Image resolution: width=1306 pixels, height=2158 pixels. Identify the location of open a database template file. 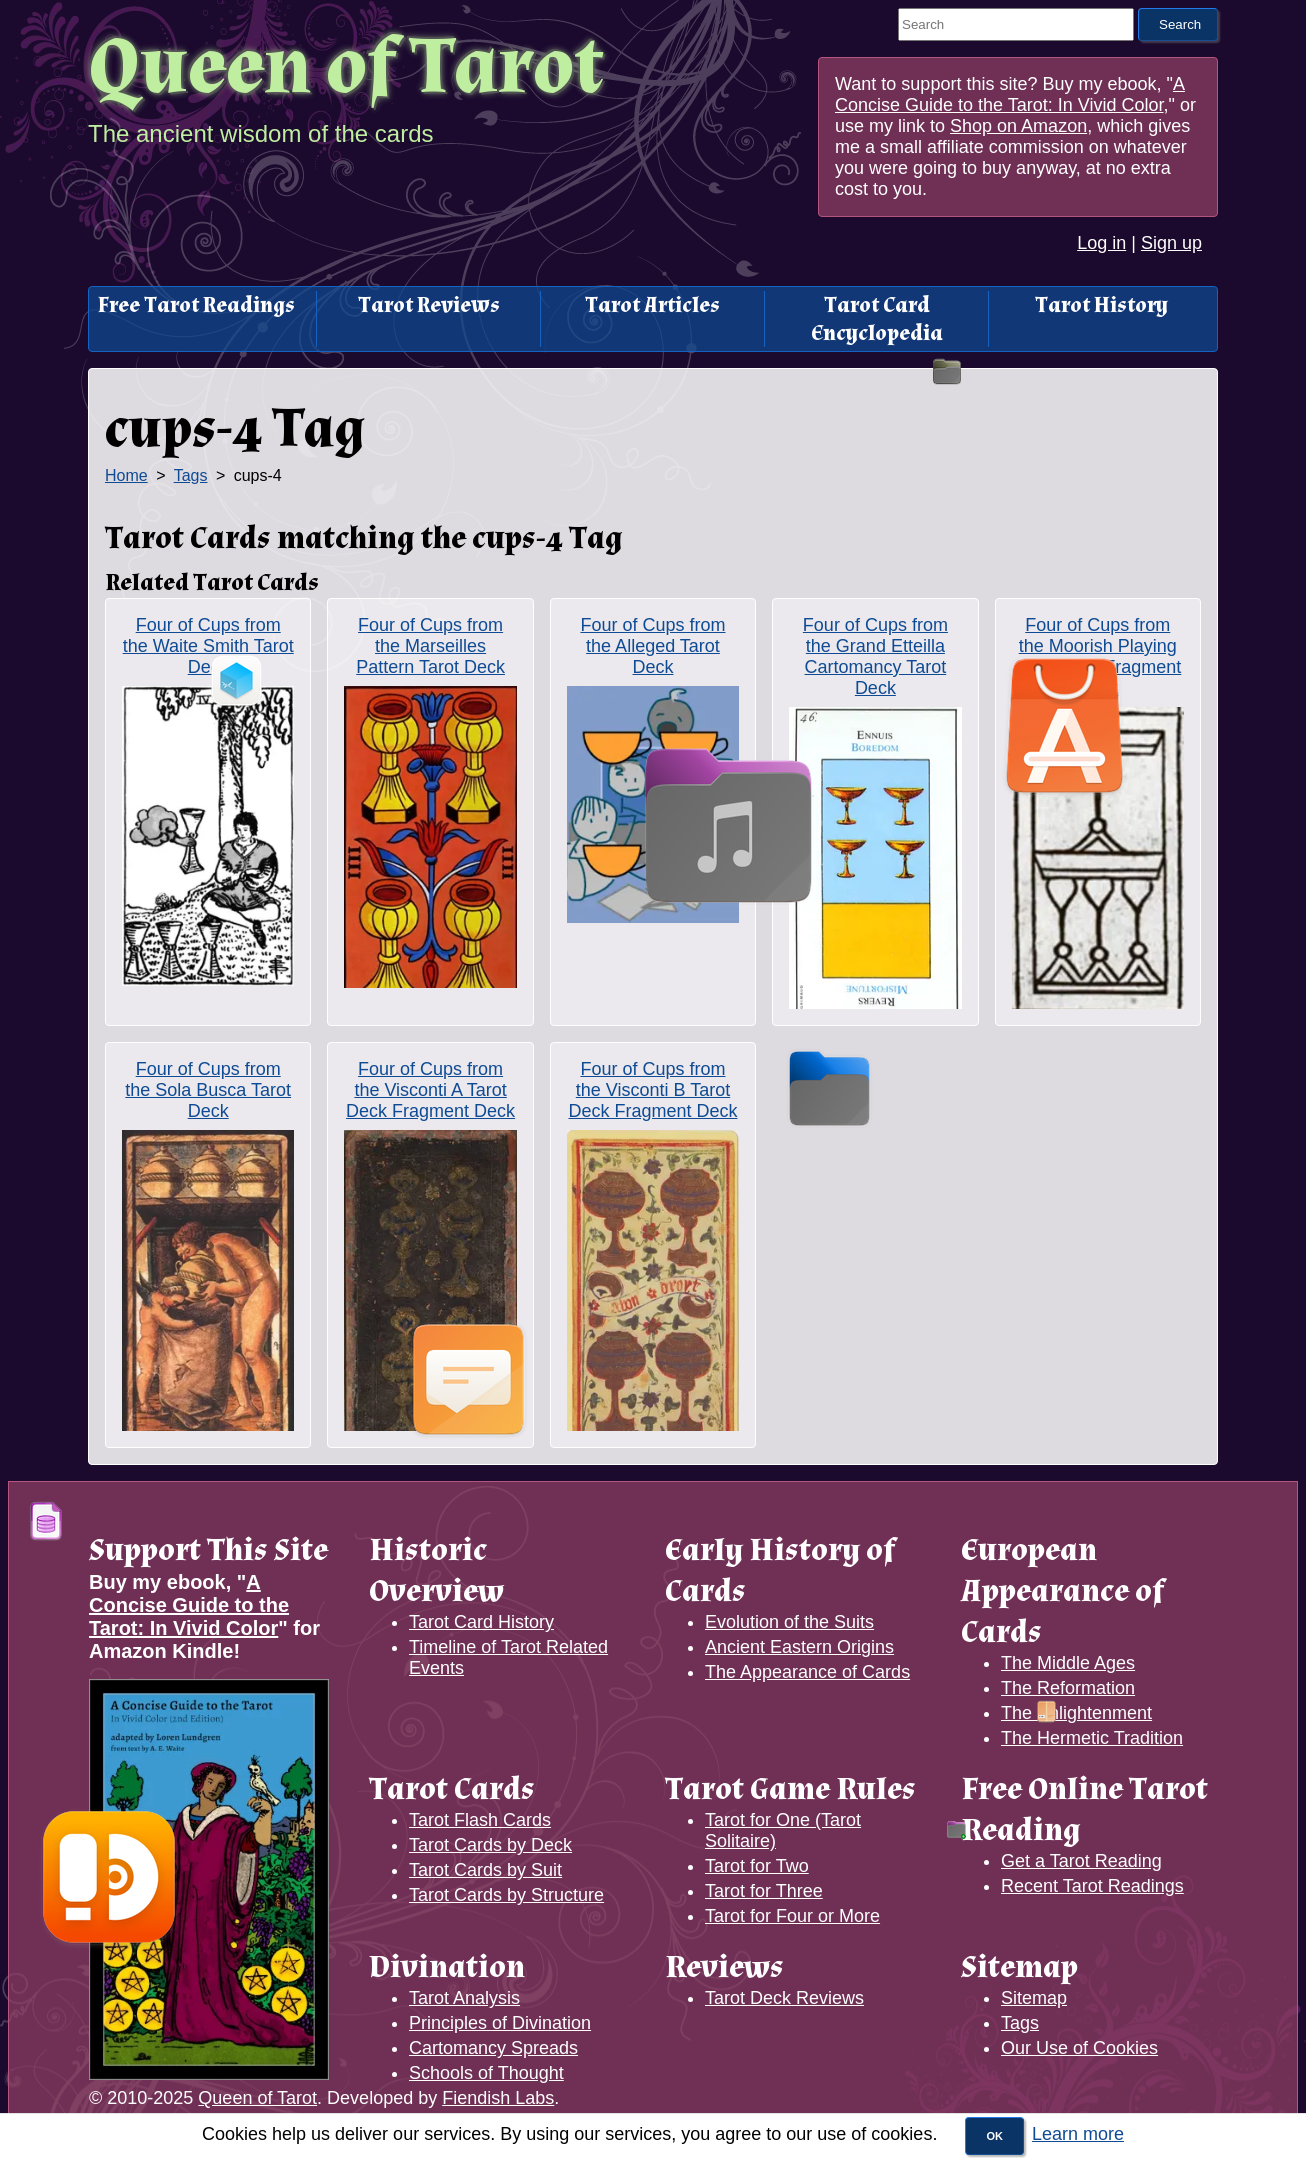
(46, 1521).